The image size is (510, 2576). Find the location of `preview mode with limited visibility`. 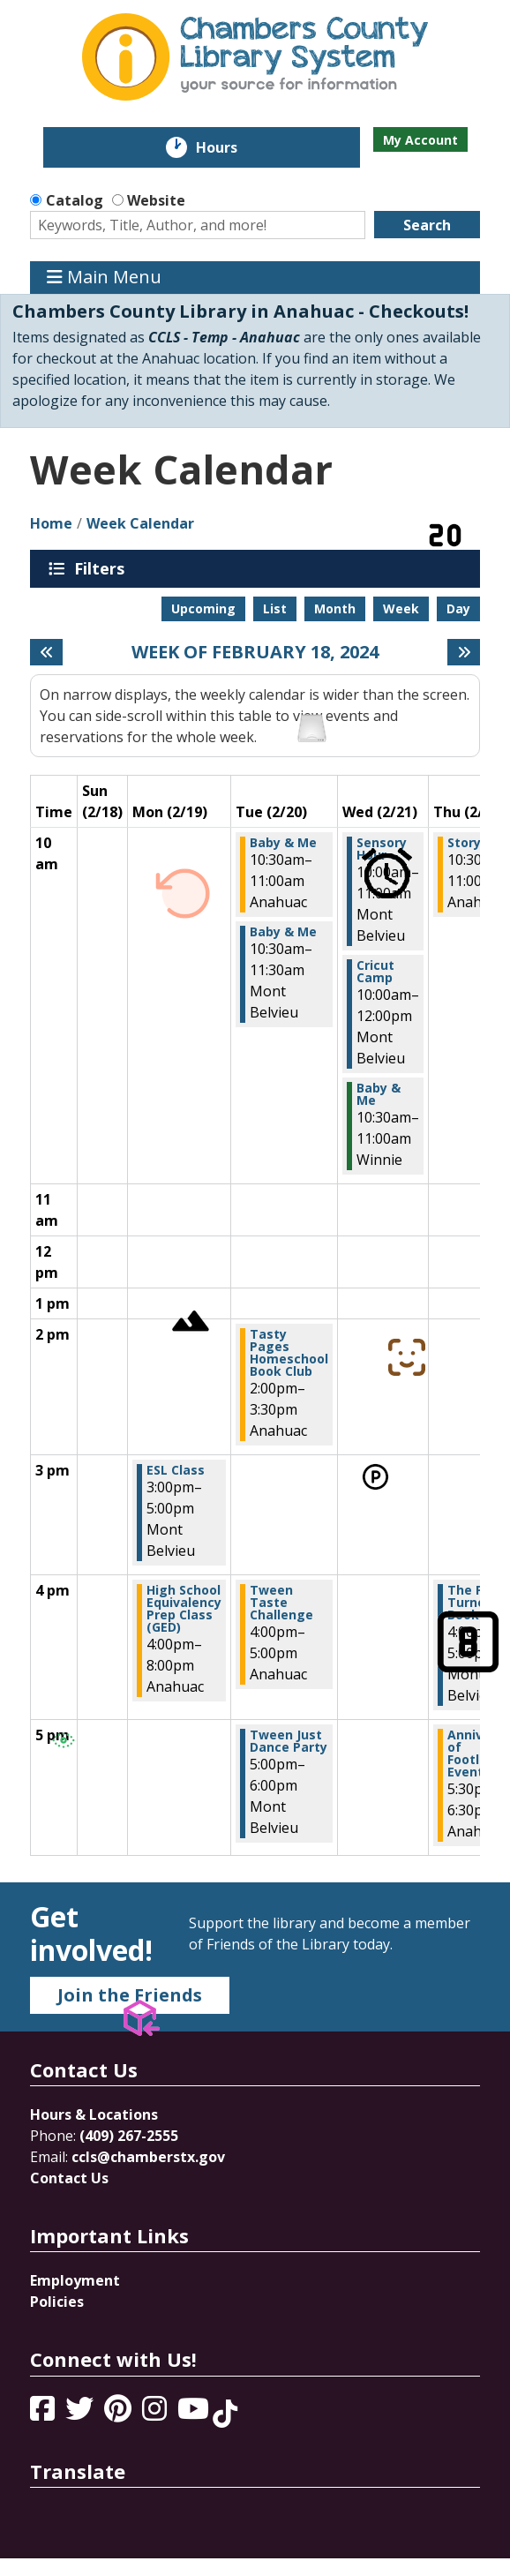

preview mode with limited visibility is located at coordinates (64, 1740).